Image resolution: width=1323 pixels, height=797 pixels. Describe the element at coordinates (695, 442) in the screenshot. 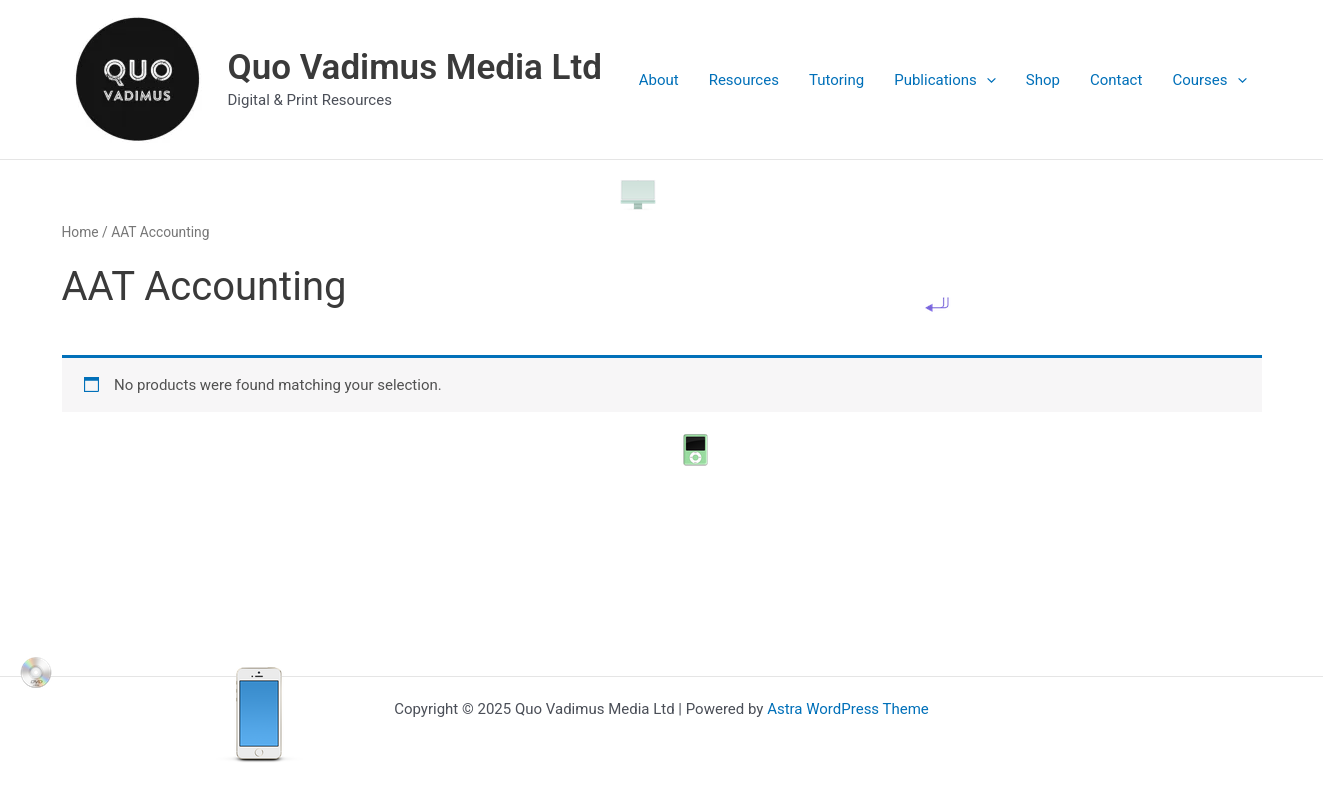

I see `iPod nano device in green` at that location.